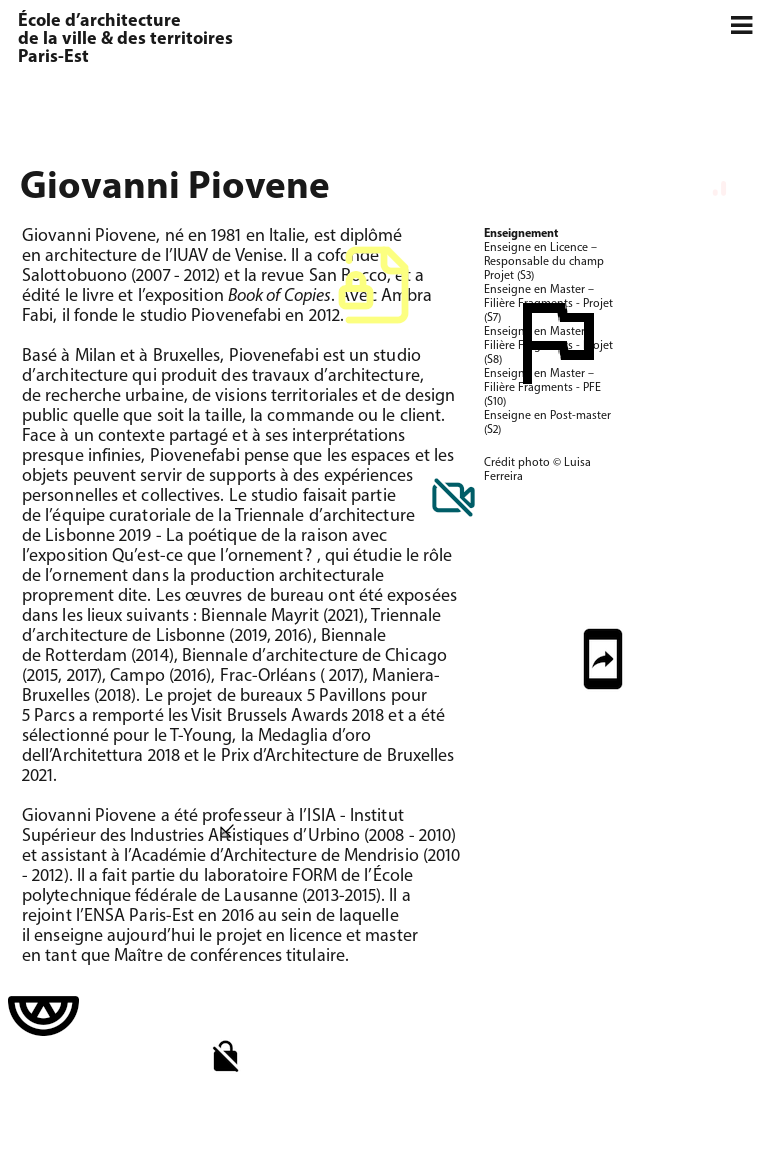  What do you see at coordinates (603, 659) in the screenshot?
I see `share your mobile screen with others` at bounding box center [603, 659].